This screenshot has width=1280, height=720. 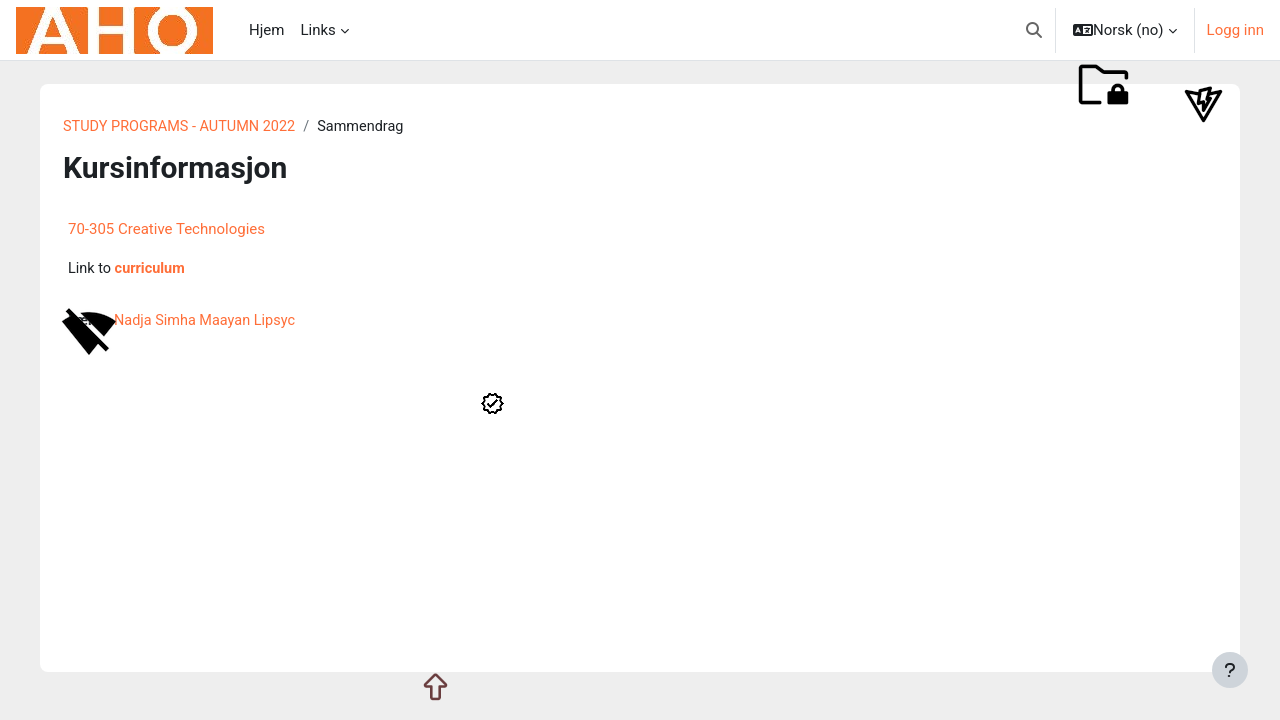 I want to click on upvote or like content, so click(x=435, y=686).